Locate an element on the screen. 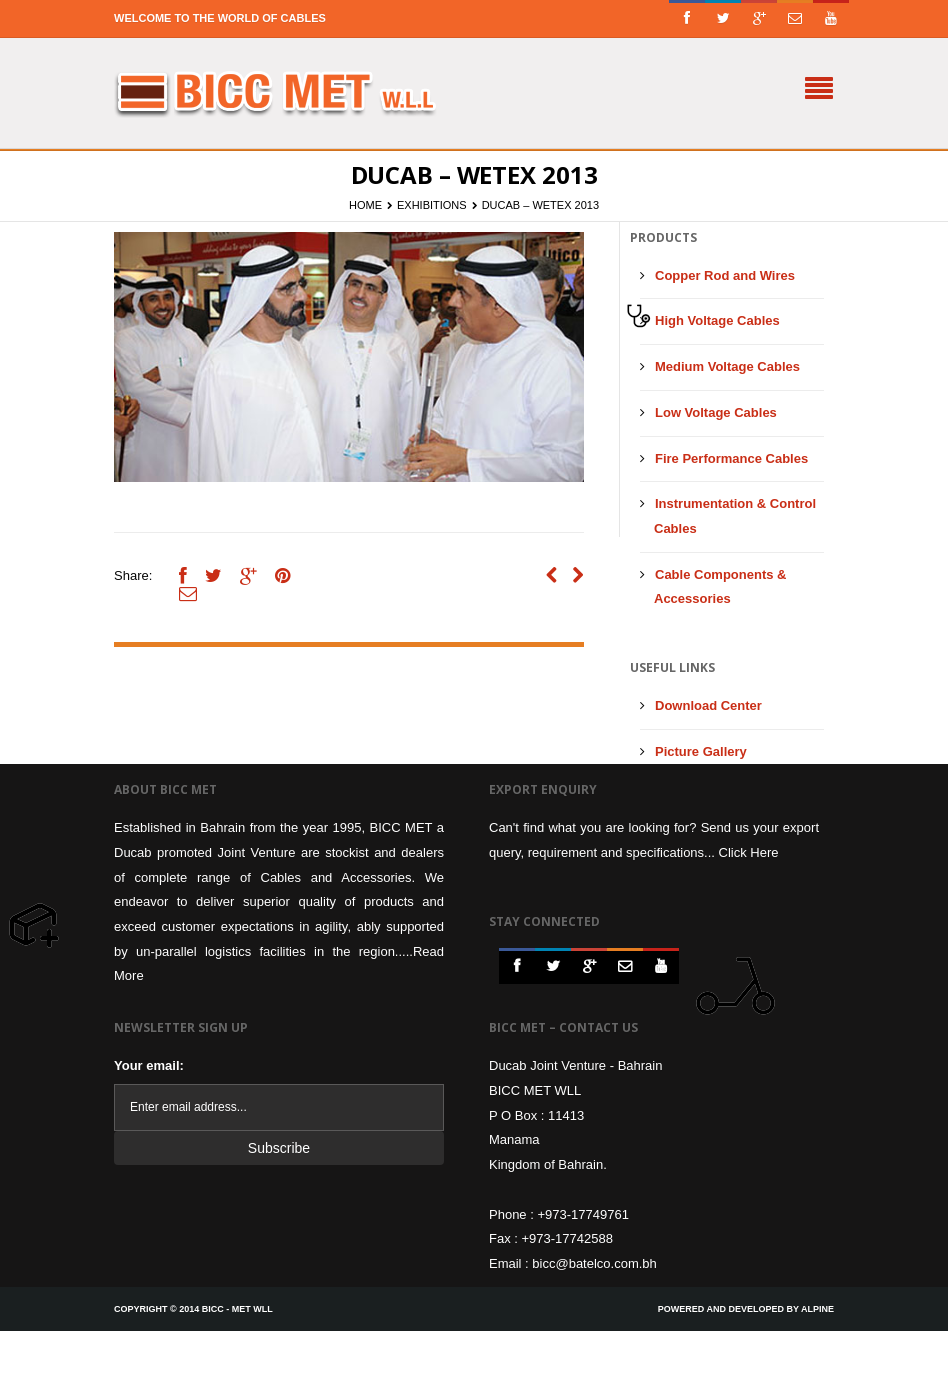  select scooter as transportation mode is located at coordinates (735, 988).